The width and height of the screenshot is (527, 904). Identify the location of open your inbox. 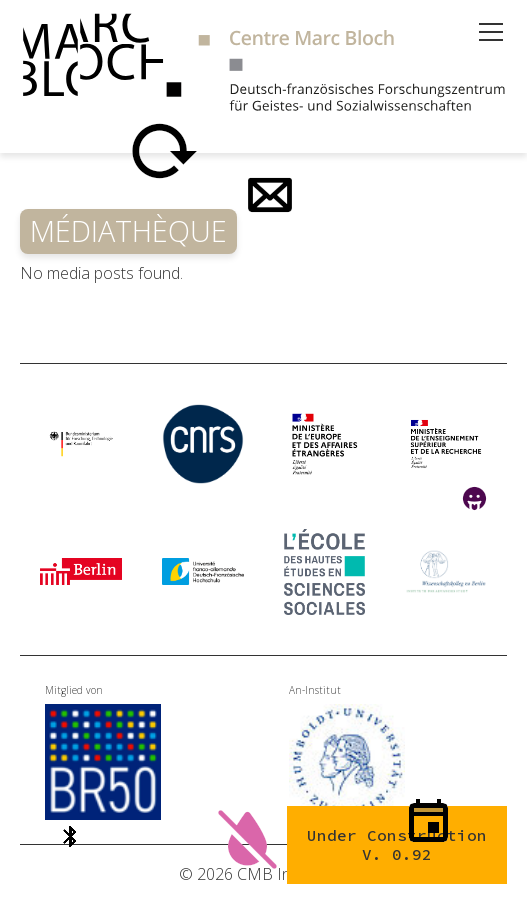
(270, 195).